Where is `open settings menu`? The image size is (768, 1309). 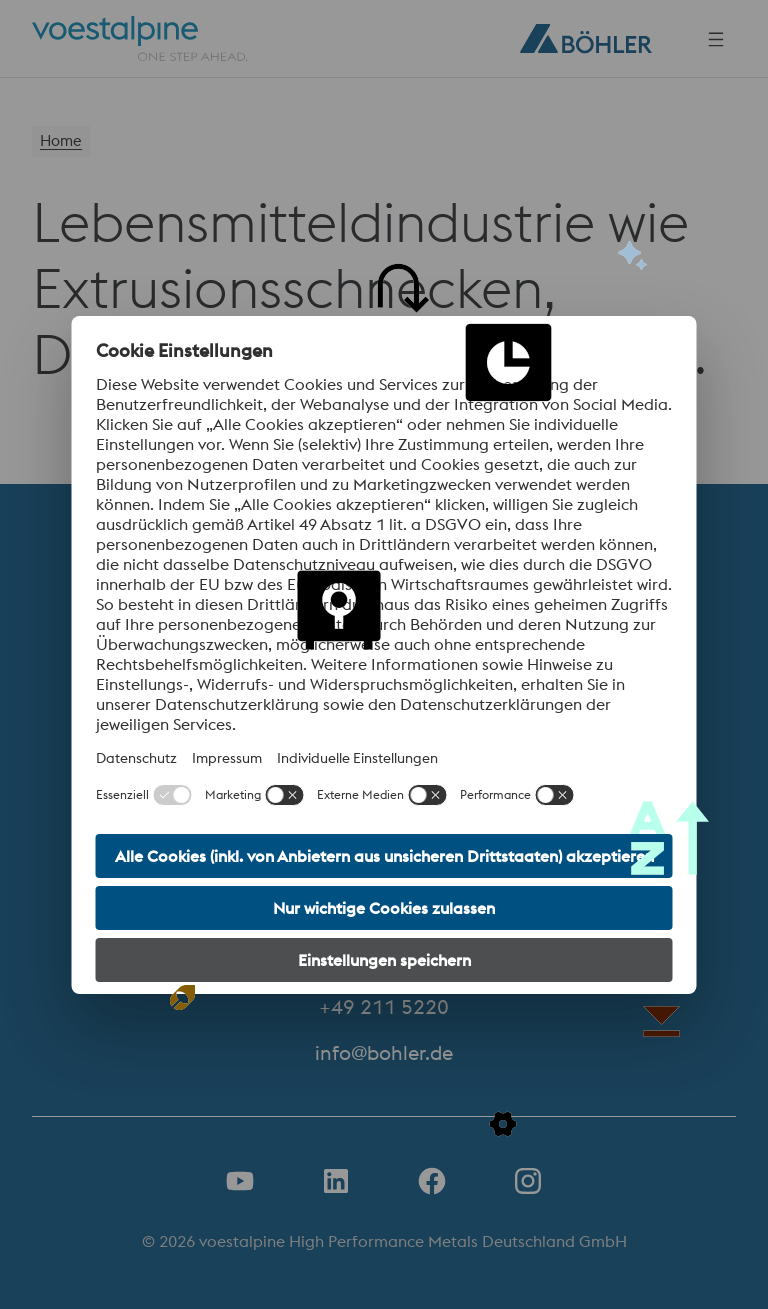
open settings menu is located at coordinates (503, 1124).